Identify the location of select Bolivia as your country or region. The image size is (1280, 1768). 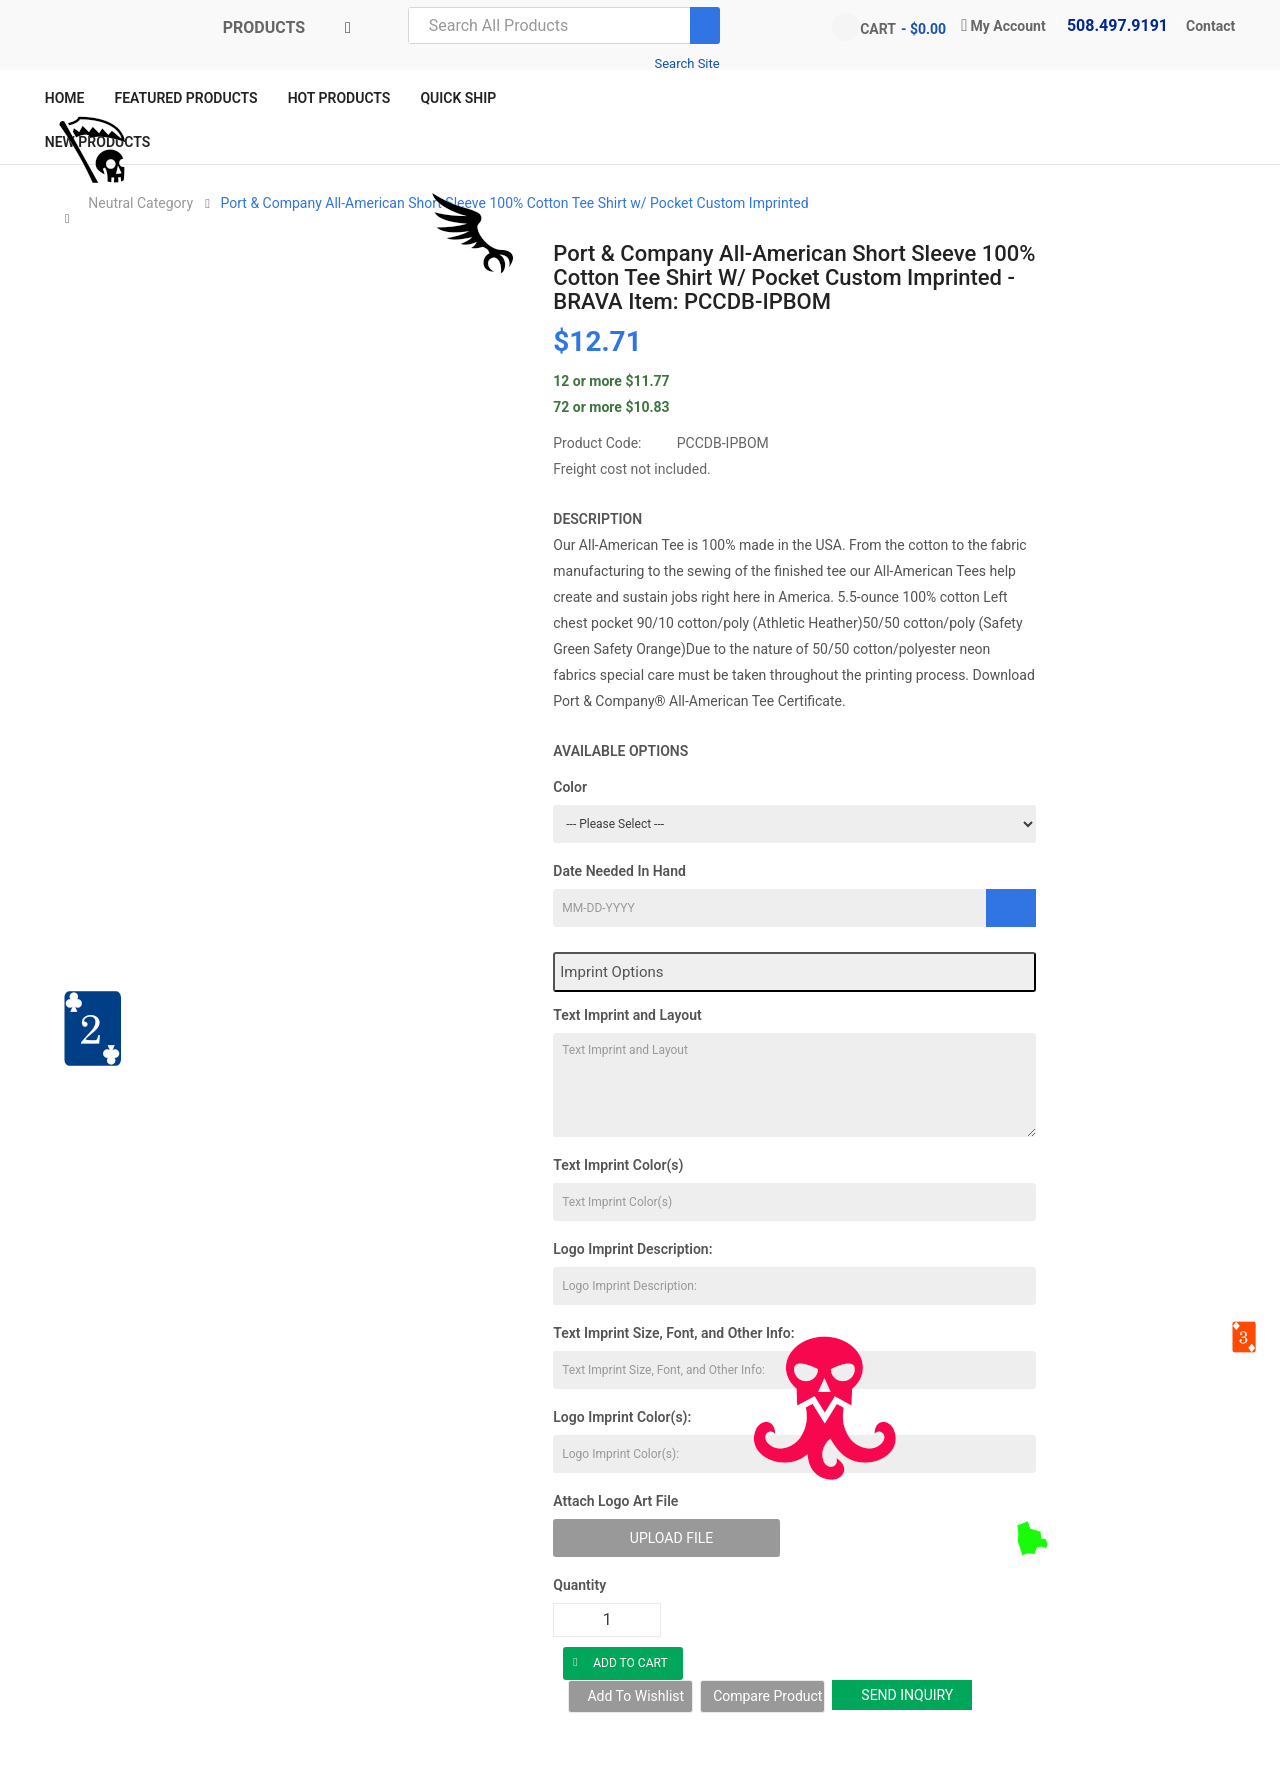
(1032, 1538).